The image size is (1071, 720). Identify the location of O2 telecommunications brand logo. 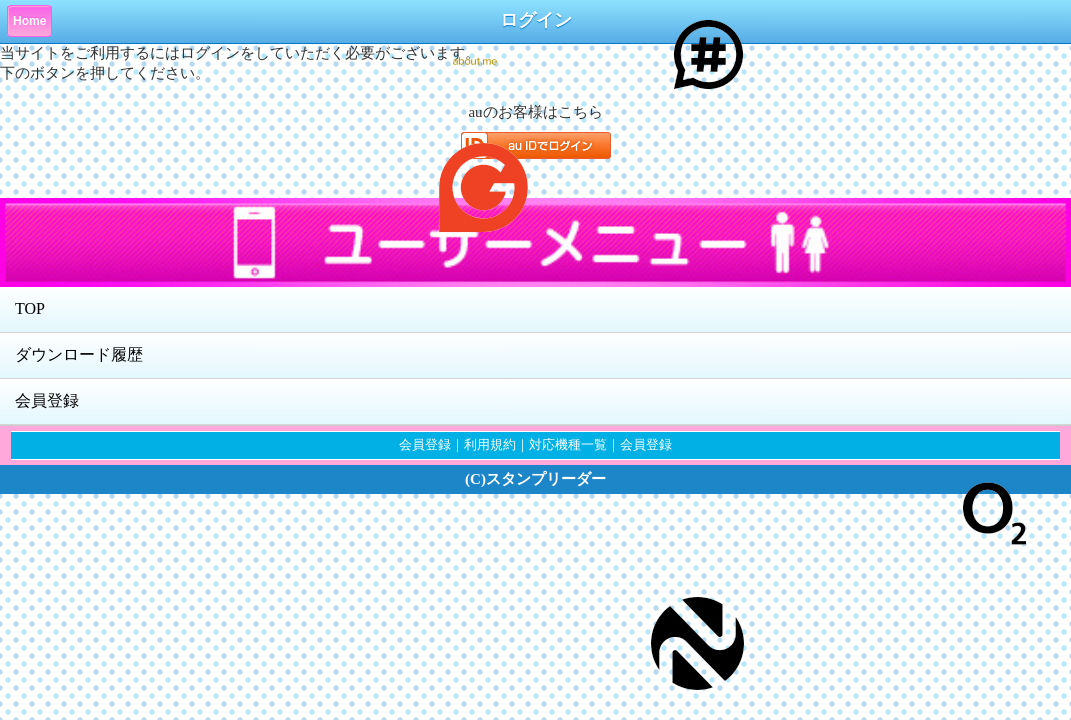
(994, 513).